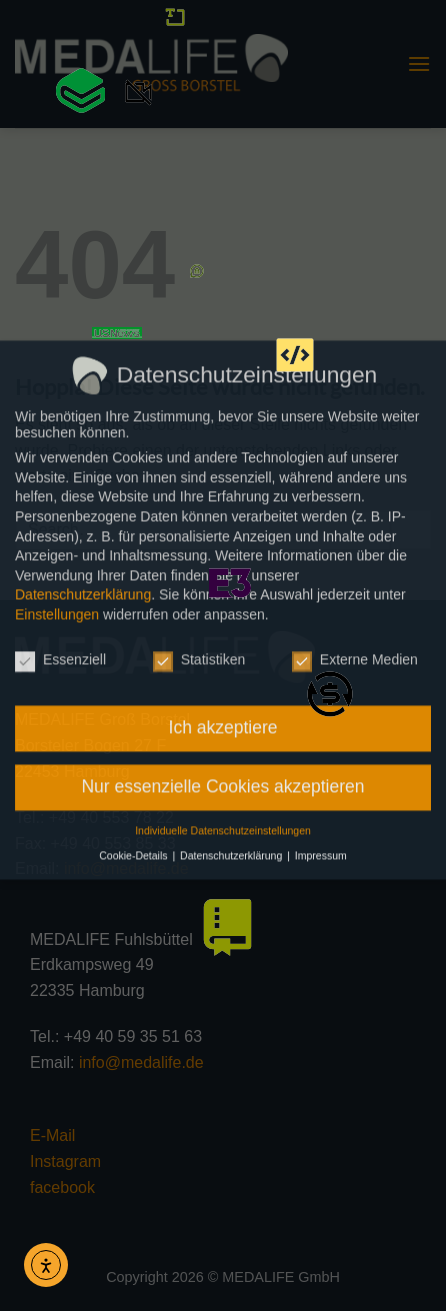 The image size is (446, 1311). What do you see at coordinates (80, 90) in the screenshot?
I see `open GitBook documentation` at bounding box center [80, 90].